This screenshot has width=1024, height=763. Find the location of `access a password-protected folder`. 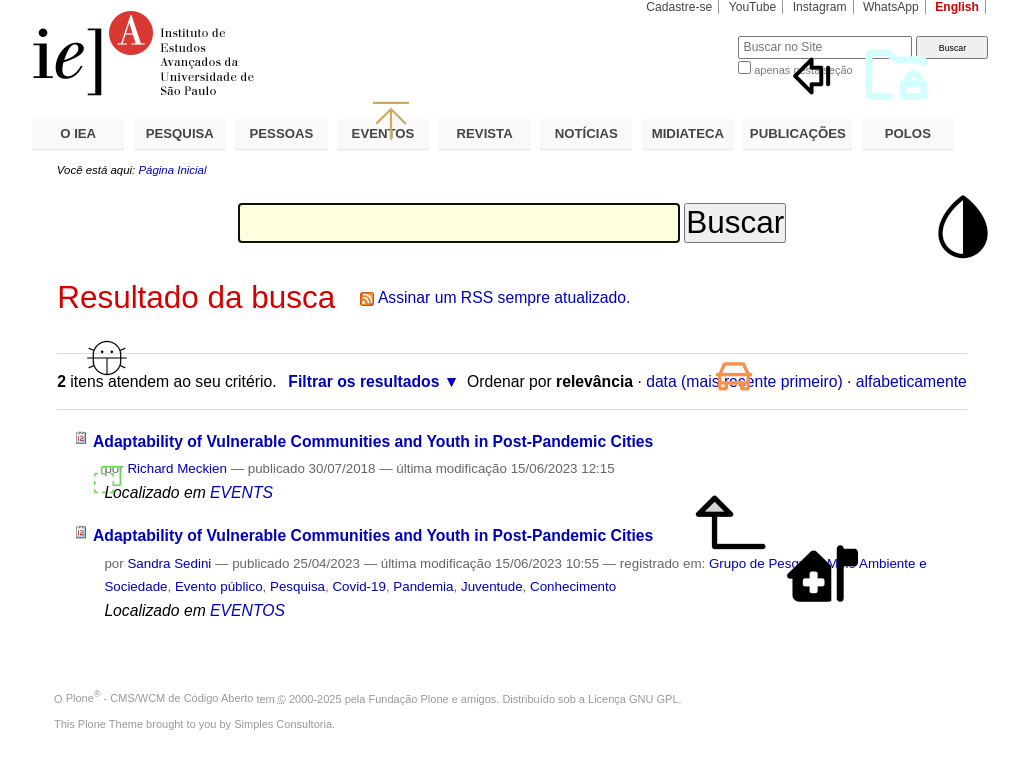

access a password-protected folder is located at coordinates (896, 73).